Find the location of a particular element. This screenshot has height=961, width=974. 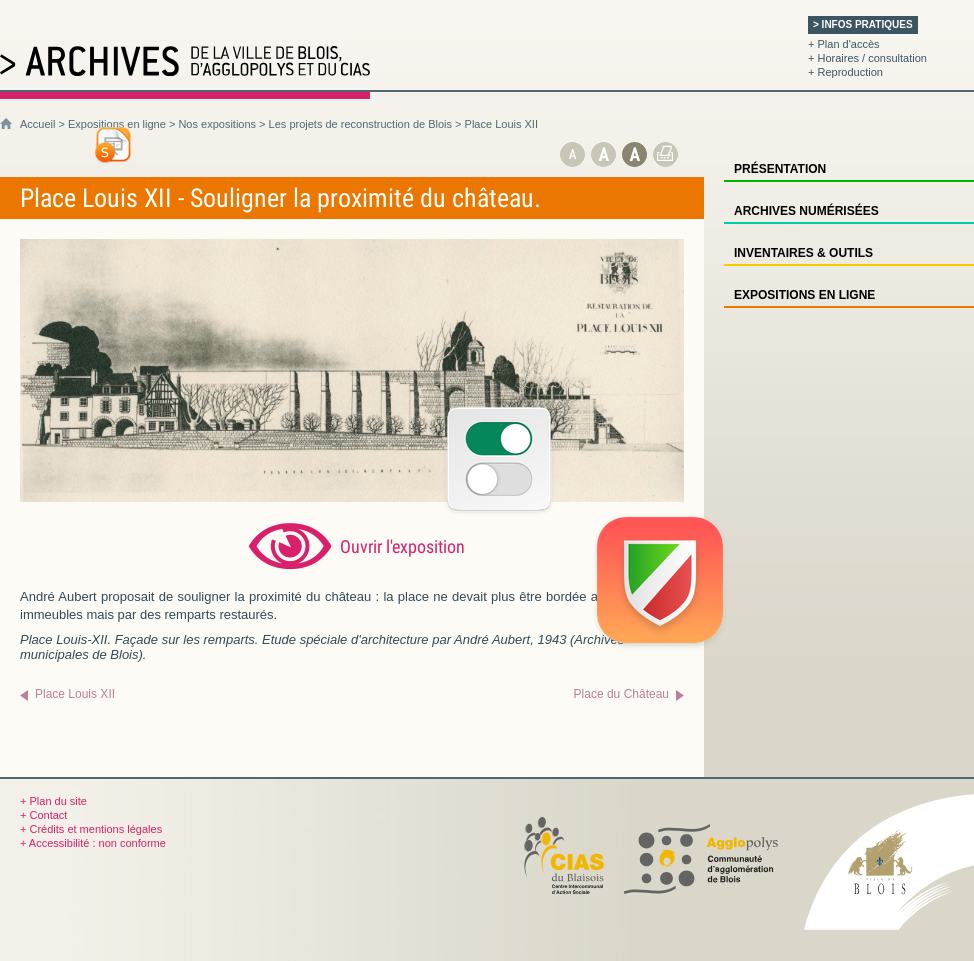

open firewall configuration settings is located at coordinates (660, 580).